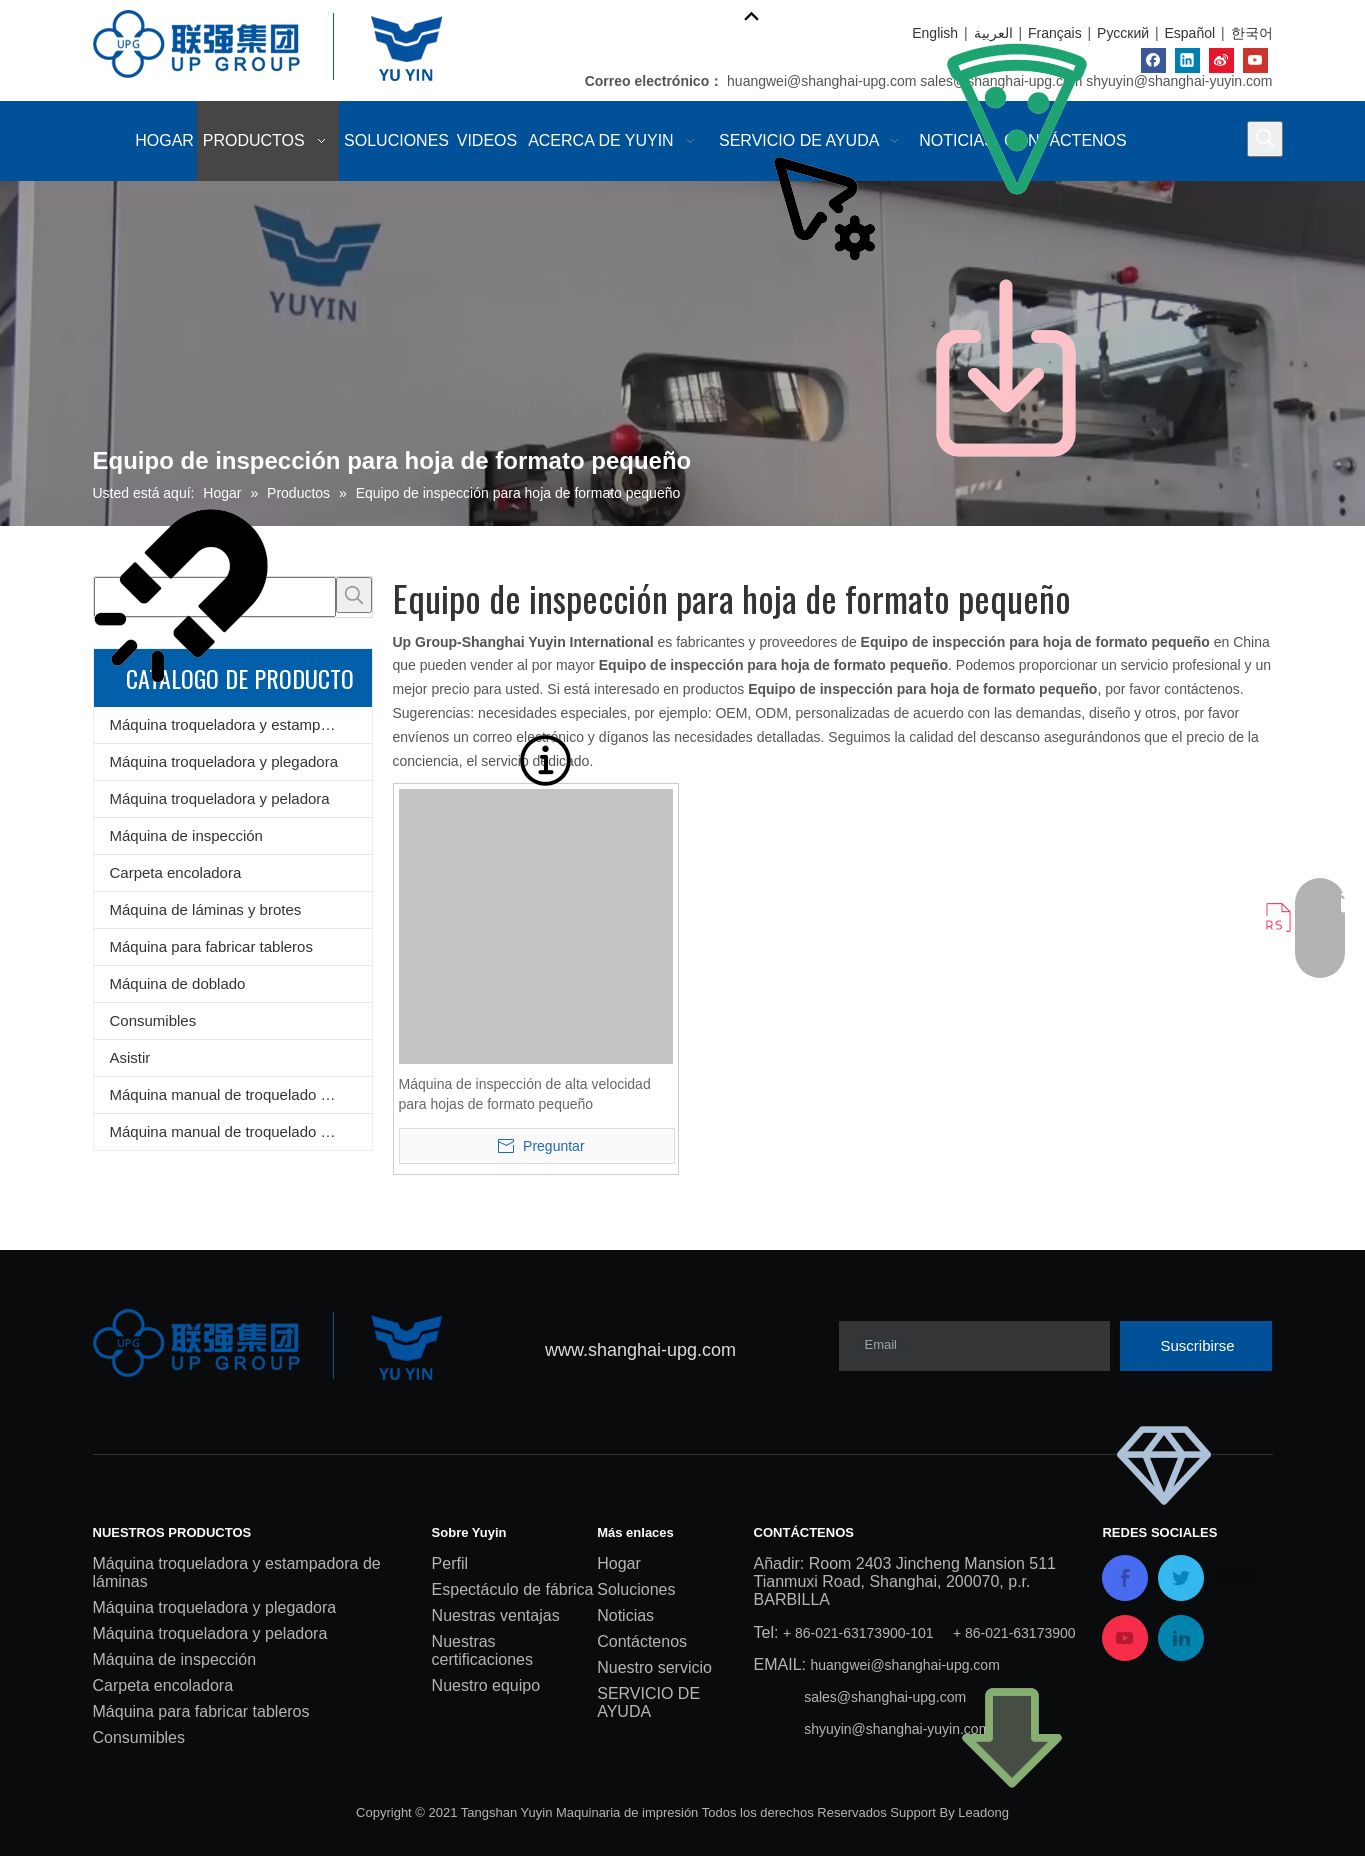 The width and height of the screenshot is (1365, 1856). Describe the element at coordinates (546, 761) in the screenshot. I see `view more information or details` at that location.